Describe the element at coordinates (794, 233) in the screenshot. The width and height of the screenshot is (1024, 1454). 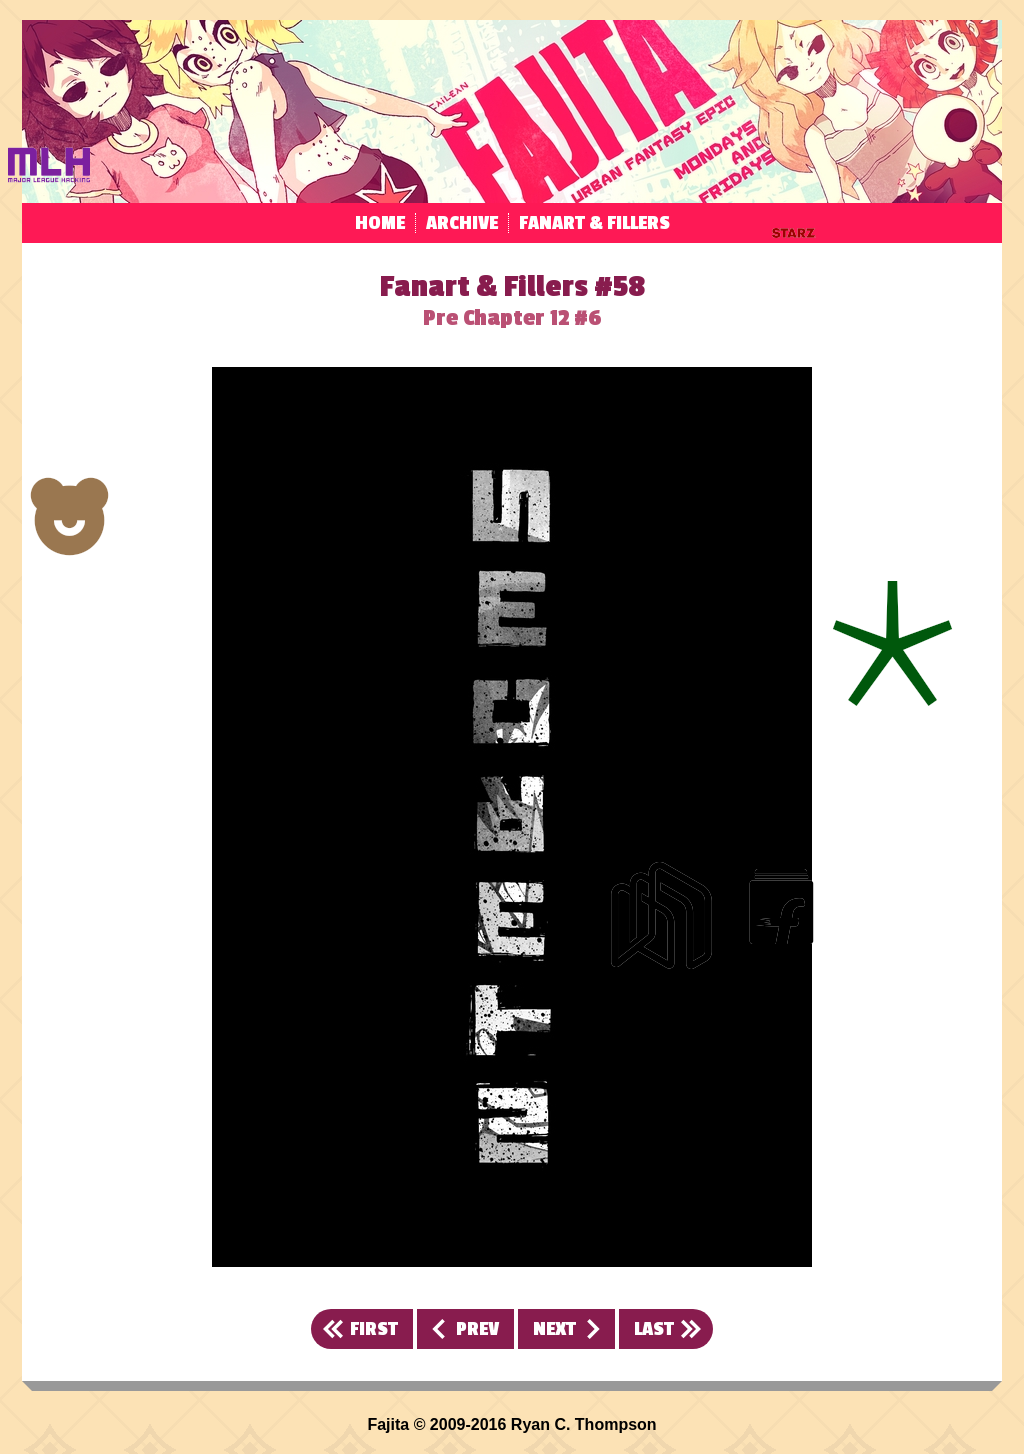
I see `open the Starz streaming app` at that location.